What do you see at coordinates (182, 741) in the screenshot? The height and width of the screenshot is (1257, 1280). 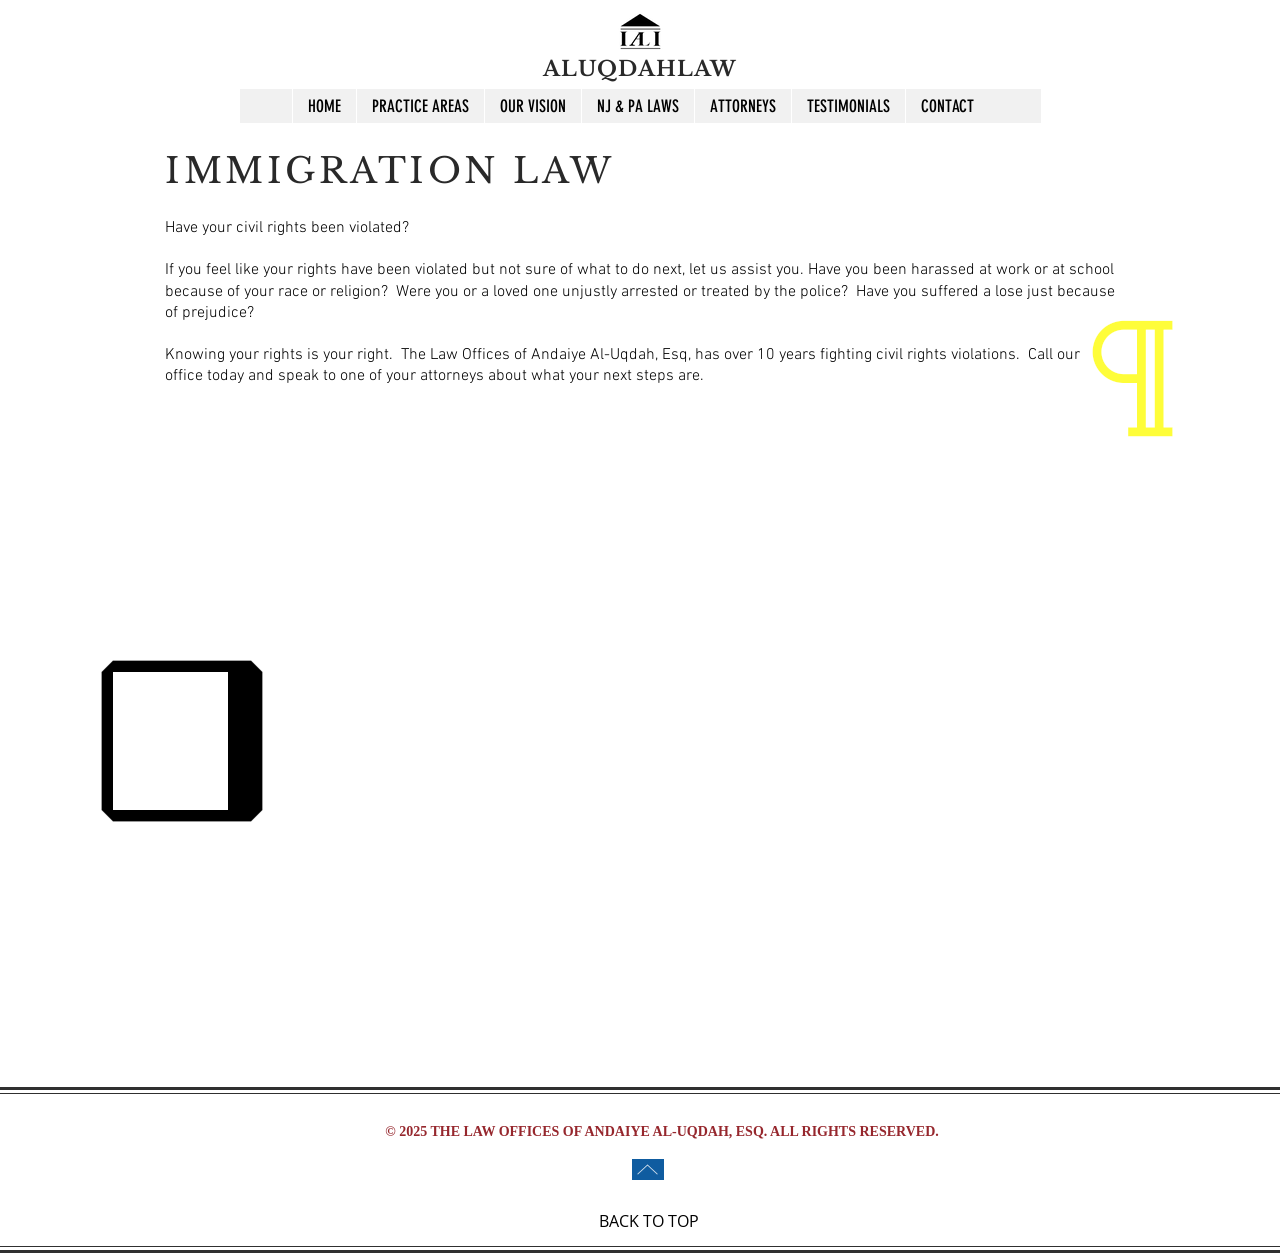 I see `move activity bar to the right side of the layout` at bounding box center [182, 741].